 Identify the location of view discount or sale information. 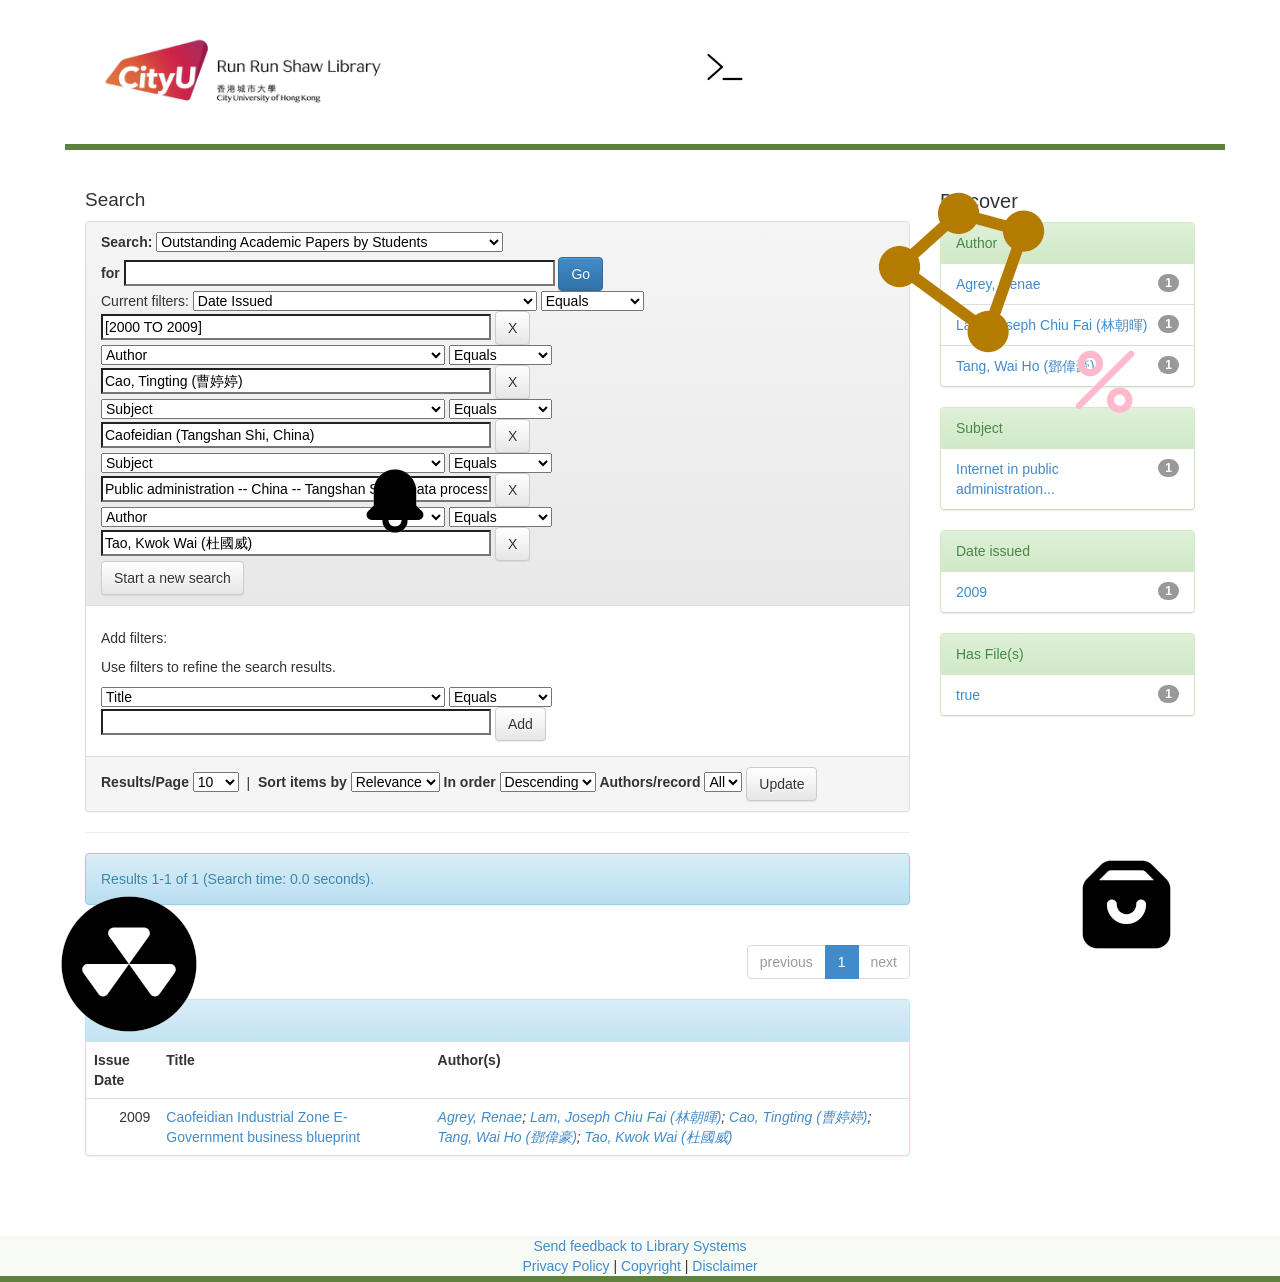
(1105, 380).